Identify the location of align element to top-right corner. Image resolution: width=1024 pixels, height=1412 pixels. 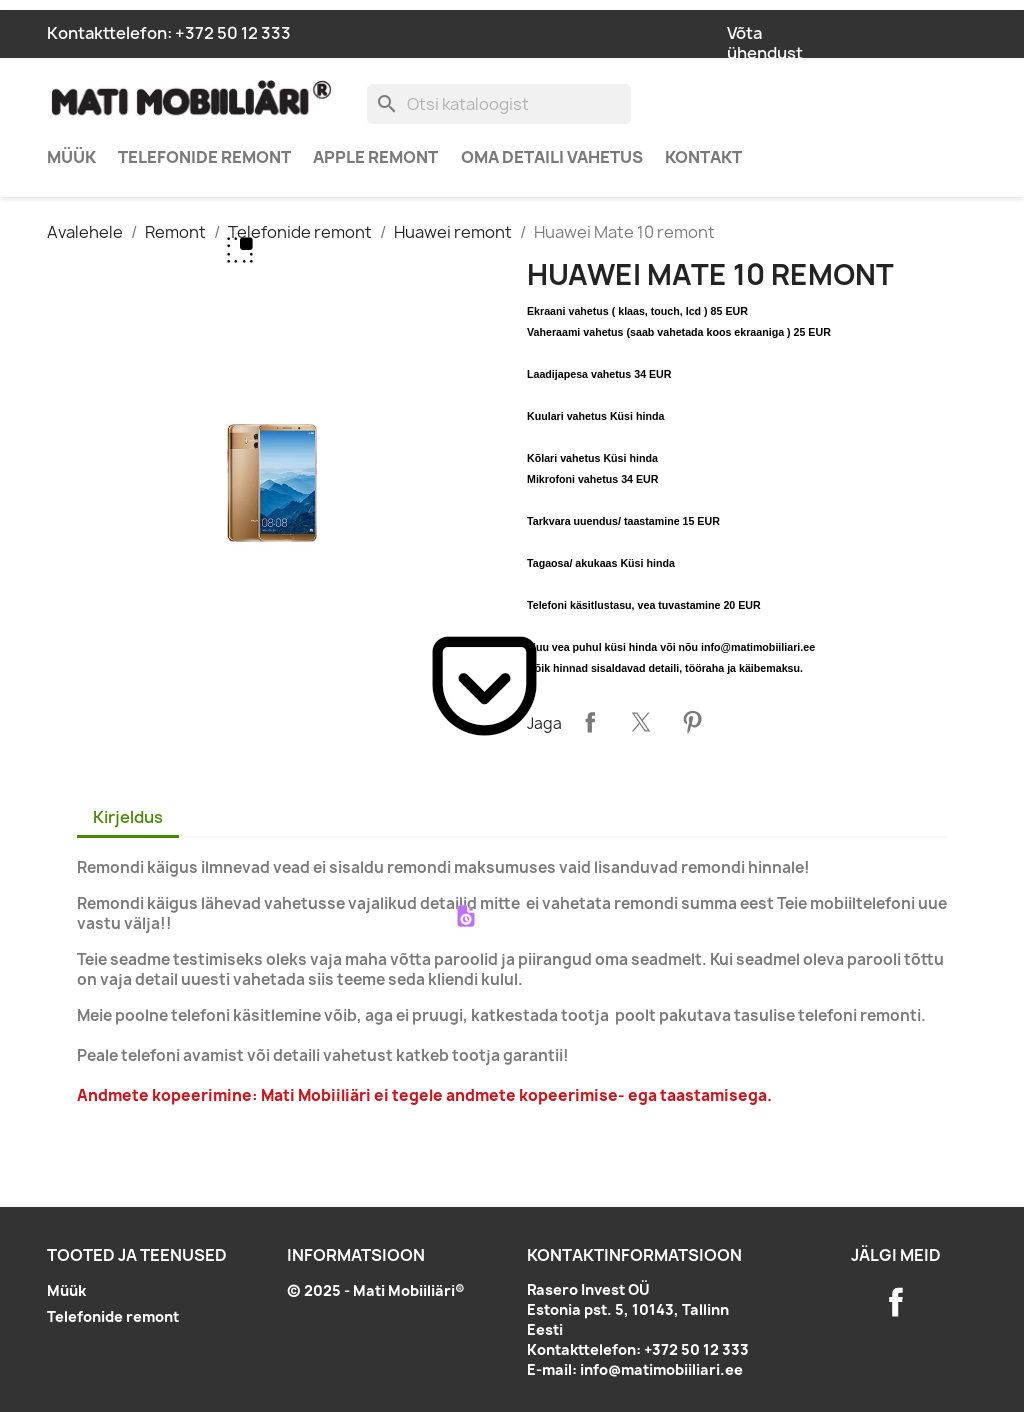
(240, 250).